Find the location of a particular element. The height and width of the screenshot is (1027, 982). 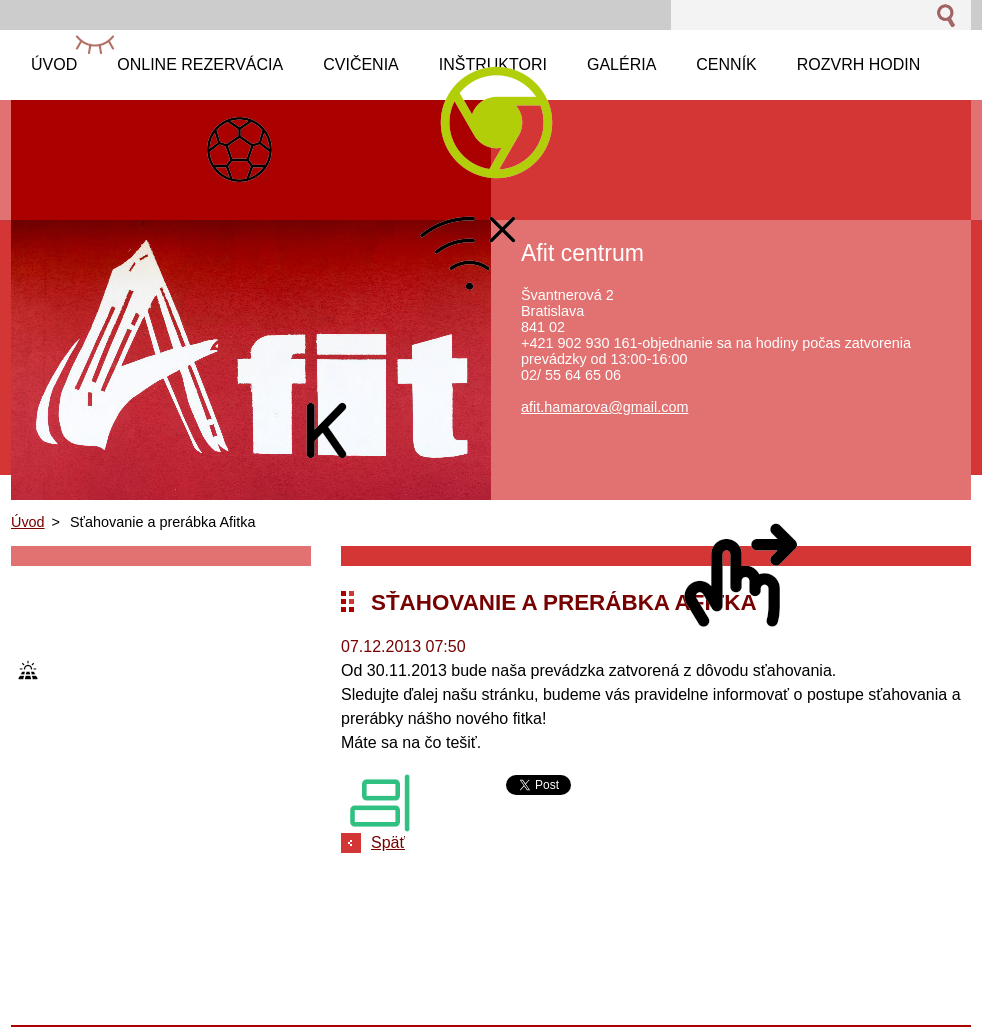

open Google Chrome browser is located at coordinates (496, 122).